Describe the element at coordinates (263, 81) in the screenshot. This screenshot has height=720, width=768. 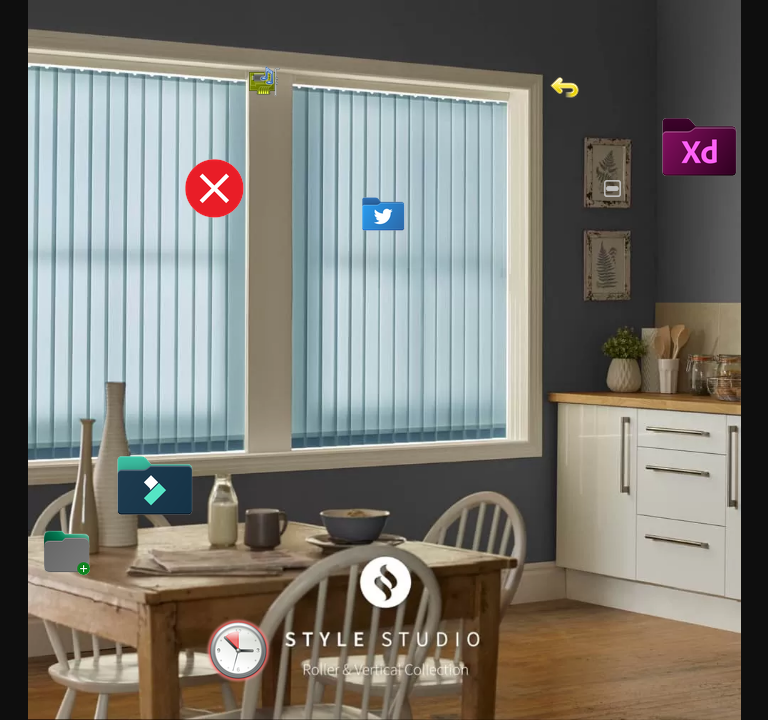
I see `audio or sound card hardware device` at that location.